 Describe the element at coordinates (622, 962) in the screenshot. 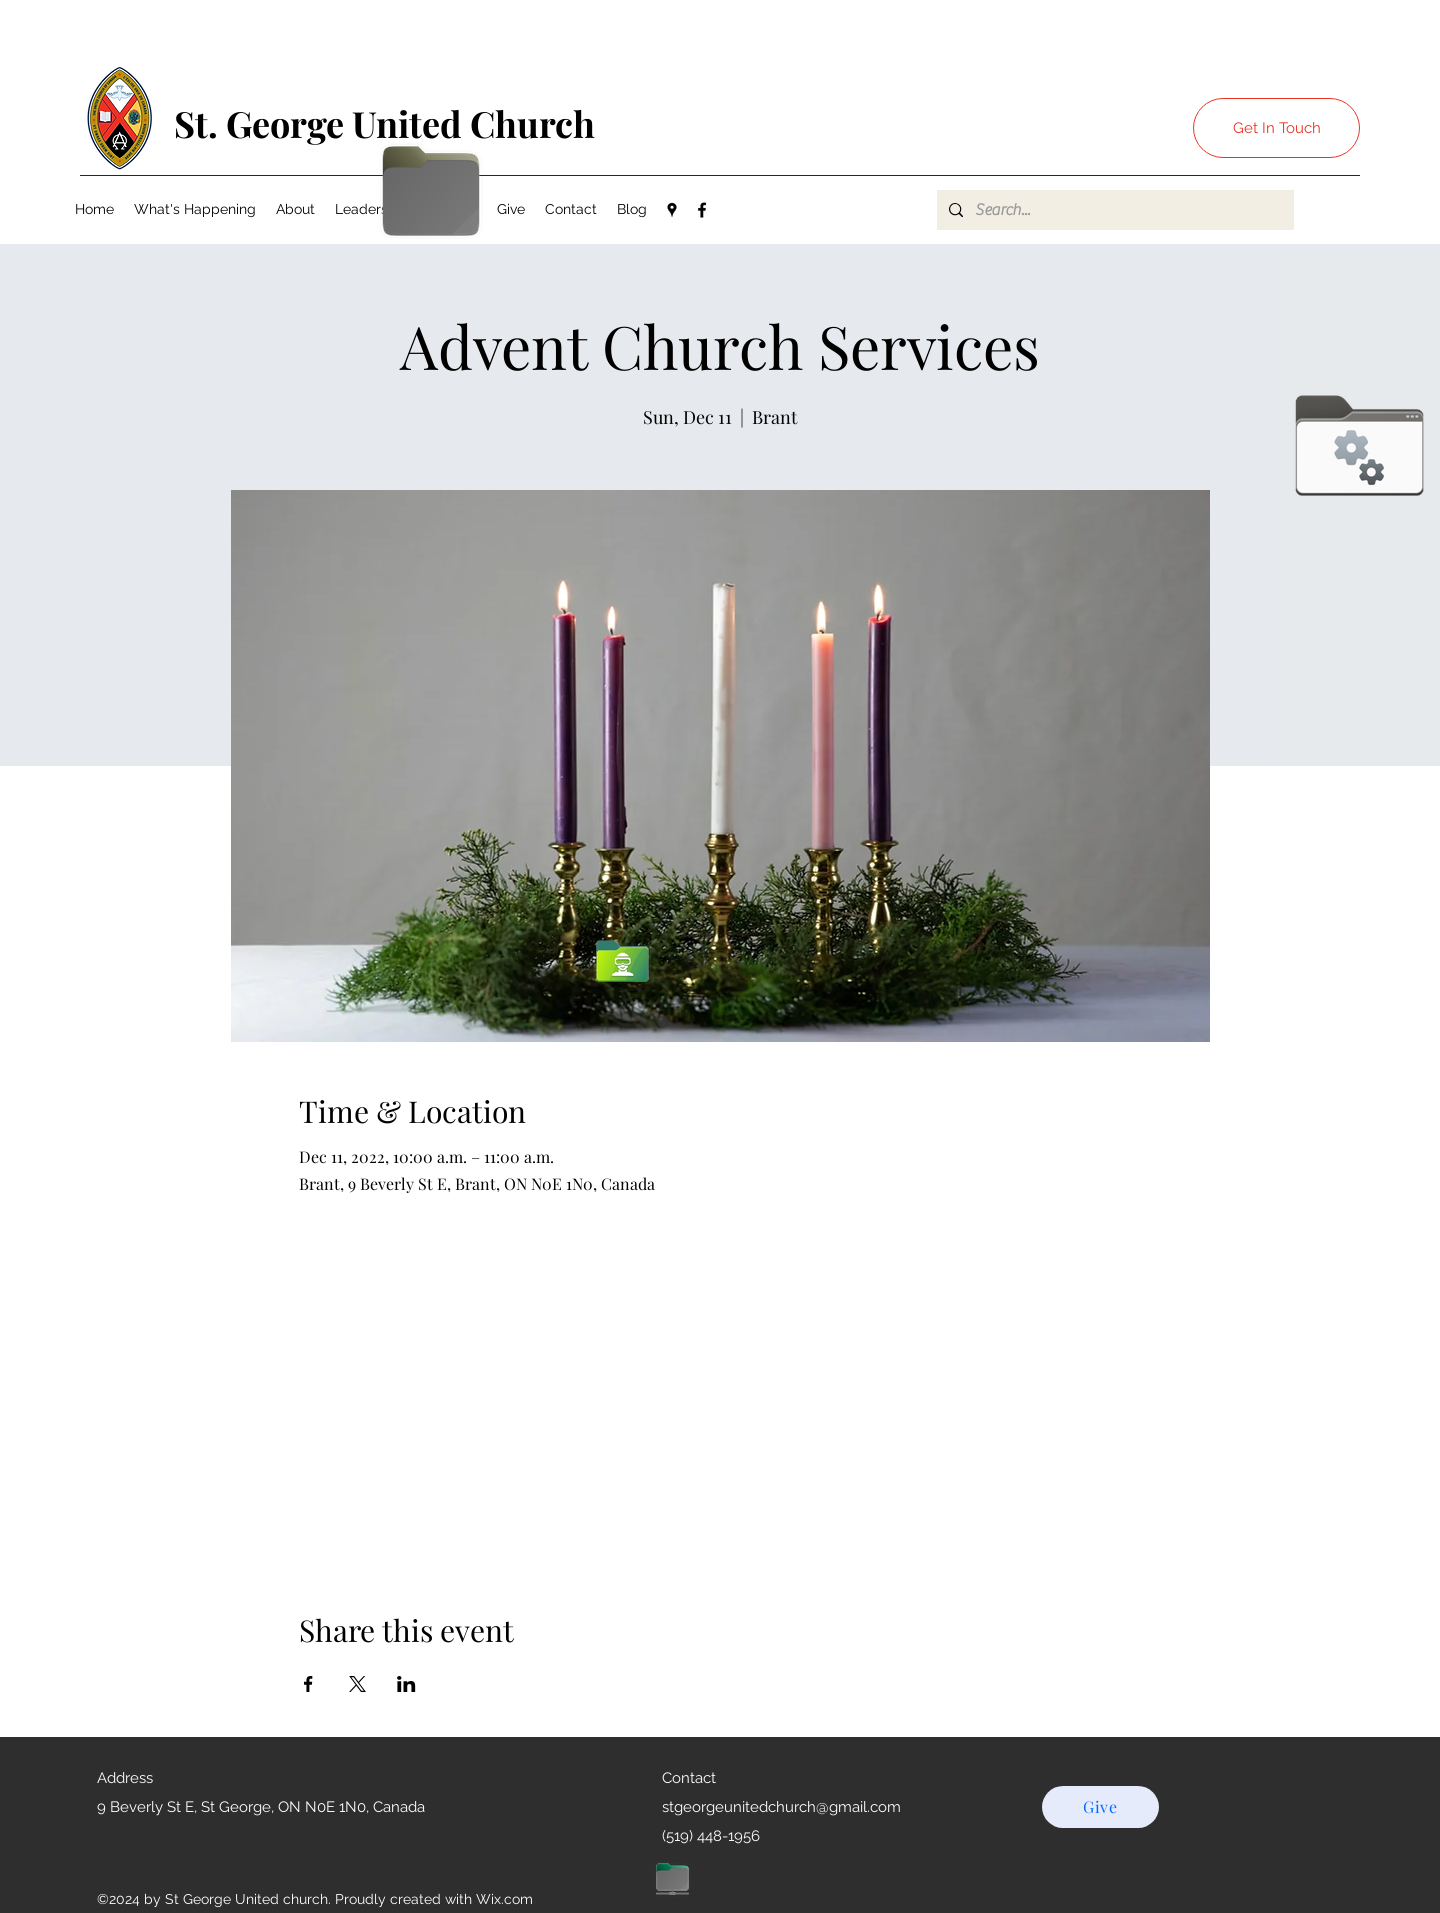

I see `open folder for VR or augmented reality projects` at that location.